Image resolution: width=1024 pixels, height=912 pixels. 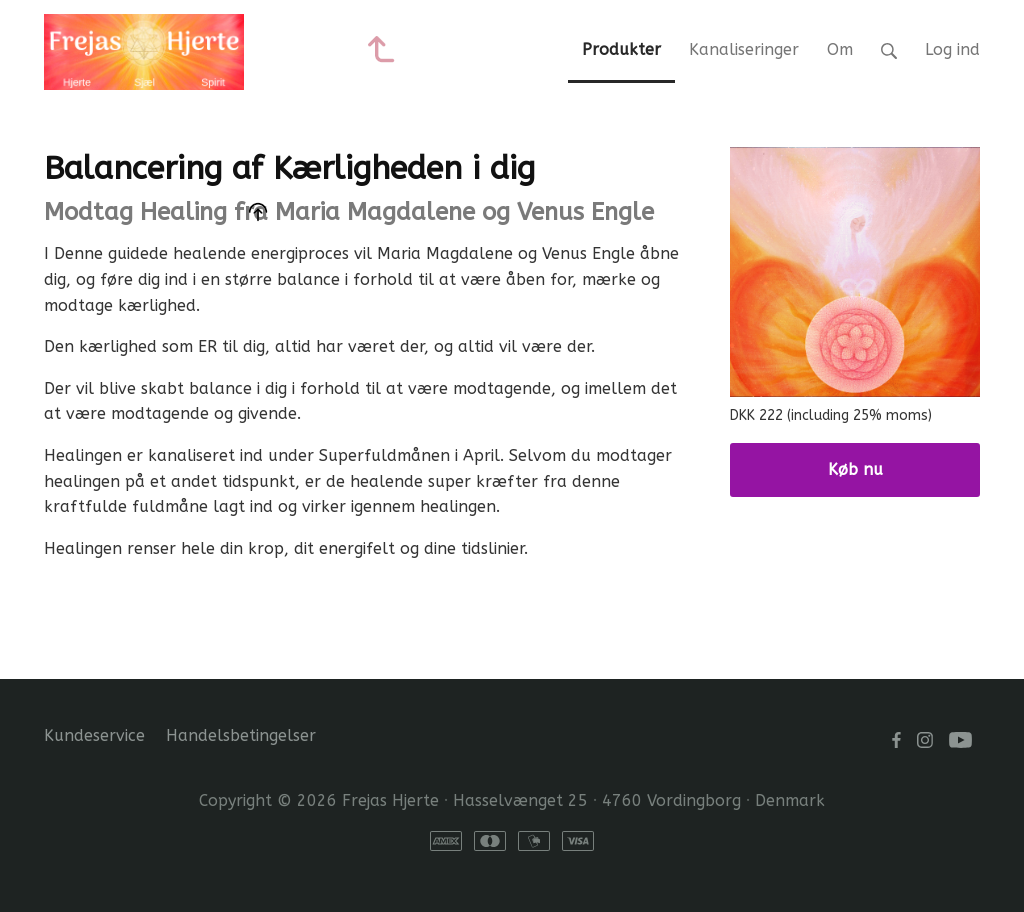 What do you see at coordinates (258, 212) in the screenshot?
I see `upload to cloud storage` at bounding box center [258, 212].